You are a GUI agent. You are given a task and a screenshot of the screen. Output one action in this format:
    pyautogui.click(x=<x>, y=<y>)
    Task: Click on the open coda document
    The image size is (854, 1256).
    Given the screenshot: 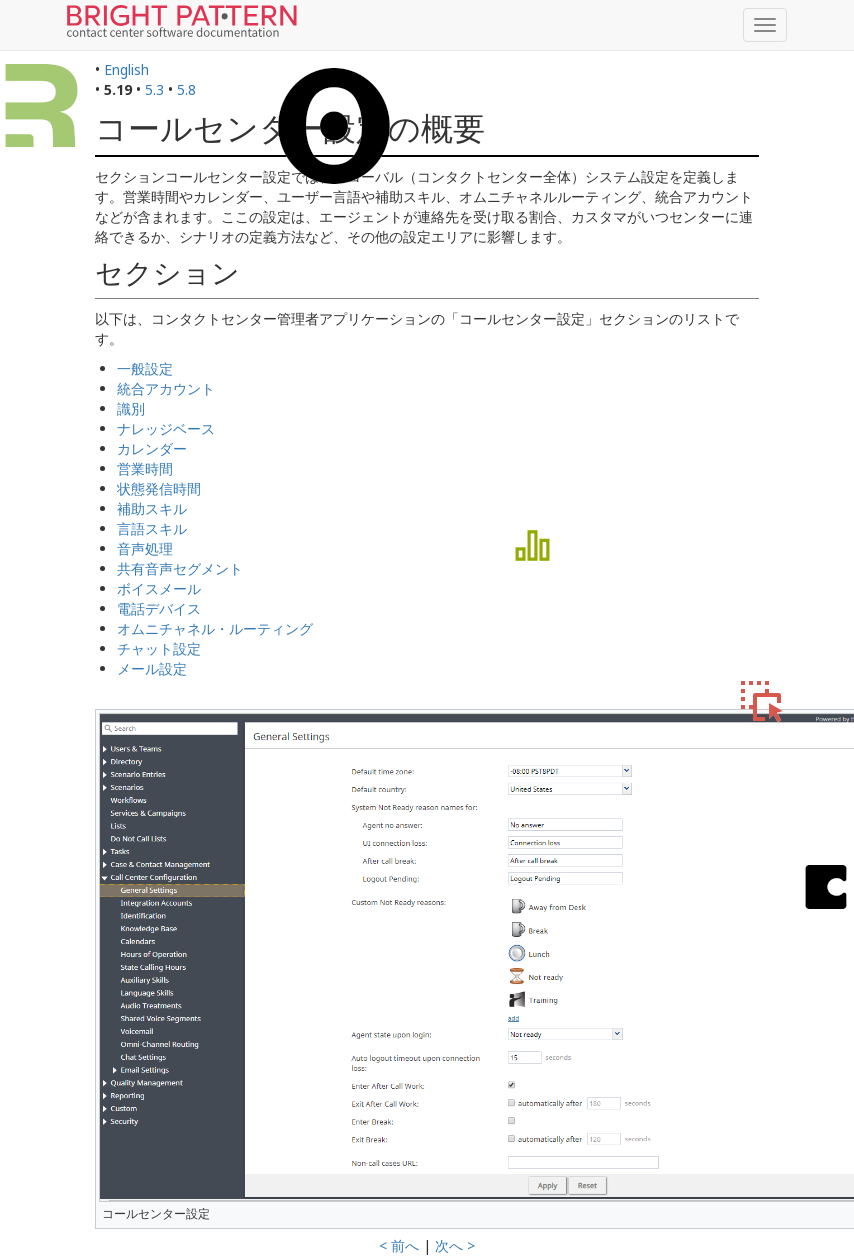 What is the action you would take?
    pyautogui.click(x=826, y=887)
    